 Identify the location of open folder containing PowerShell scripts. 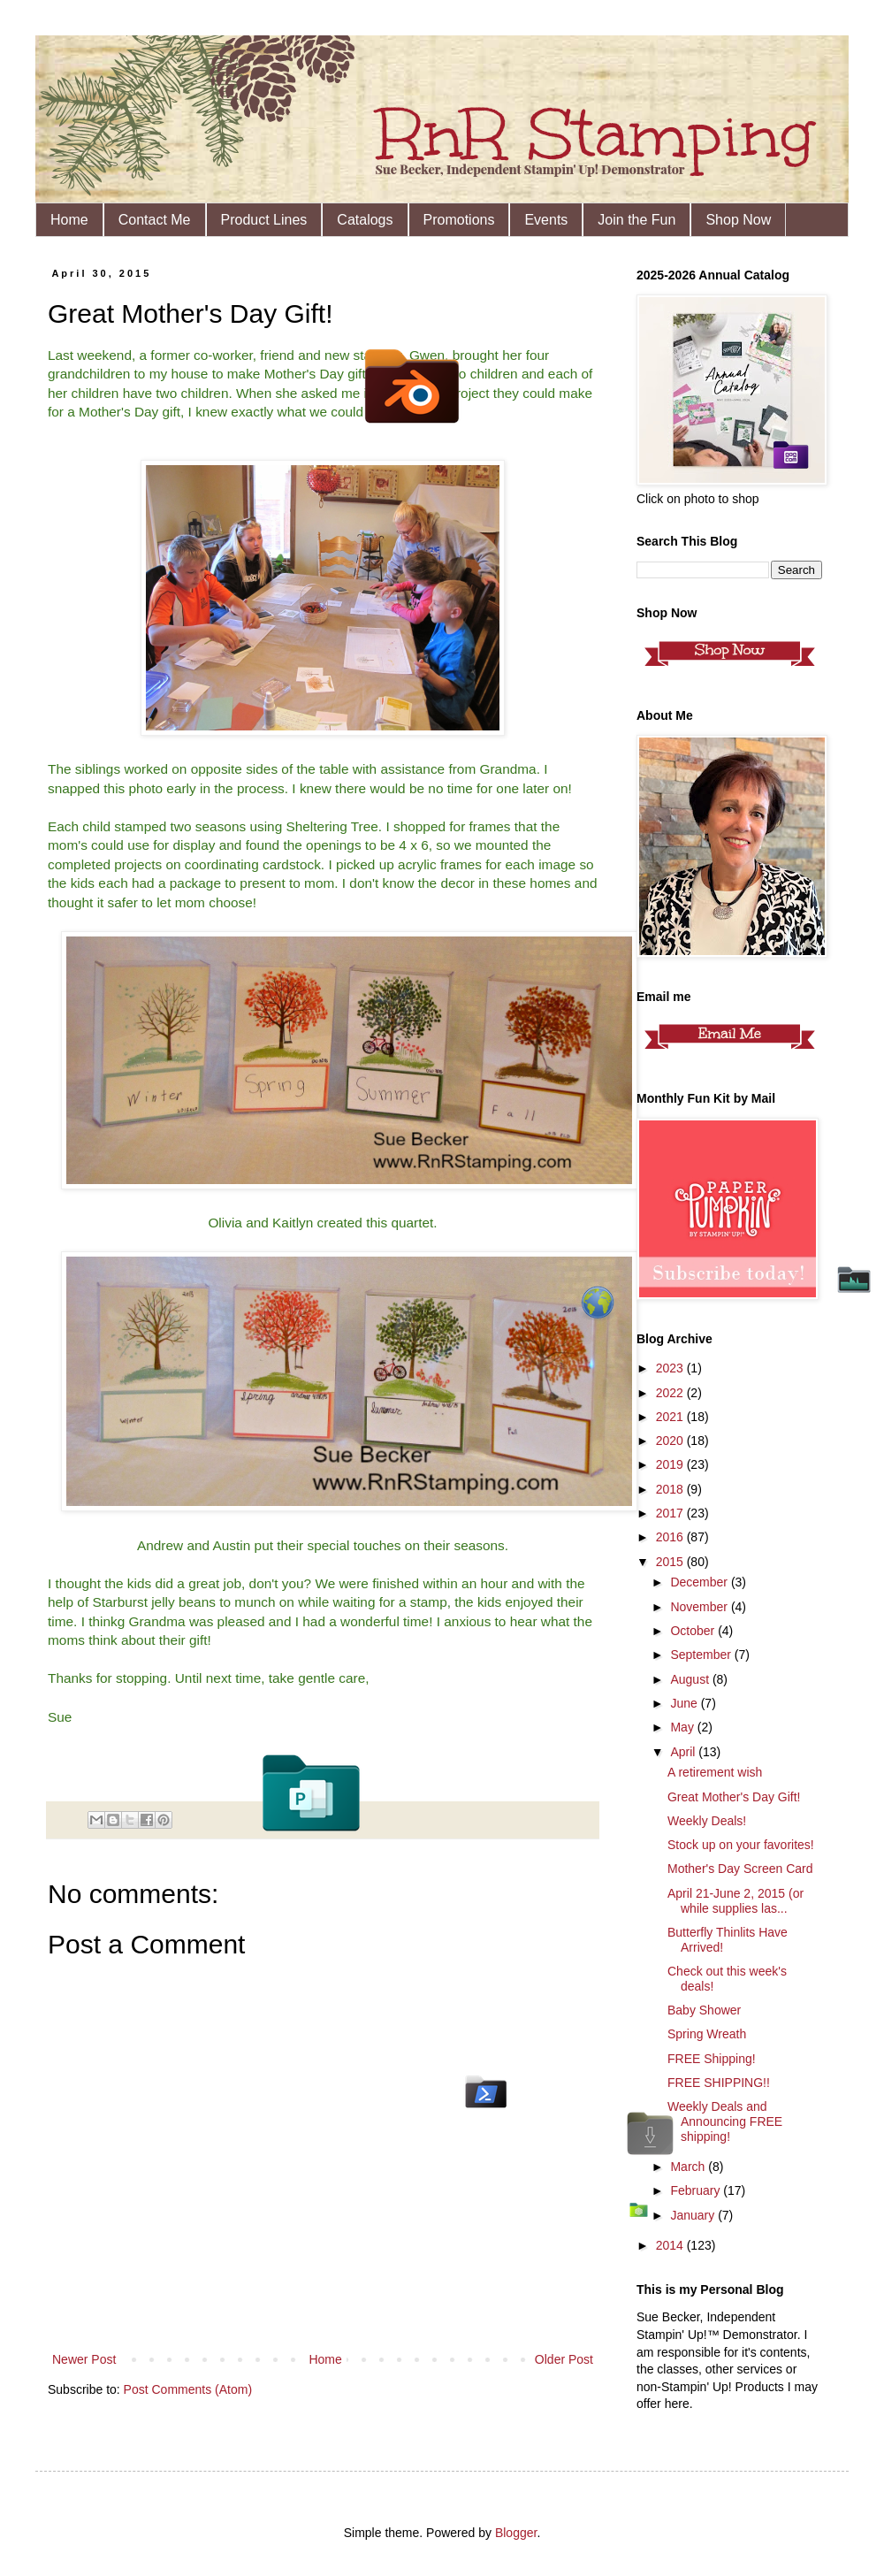
(485, 2092).